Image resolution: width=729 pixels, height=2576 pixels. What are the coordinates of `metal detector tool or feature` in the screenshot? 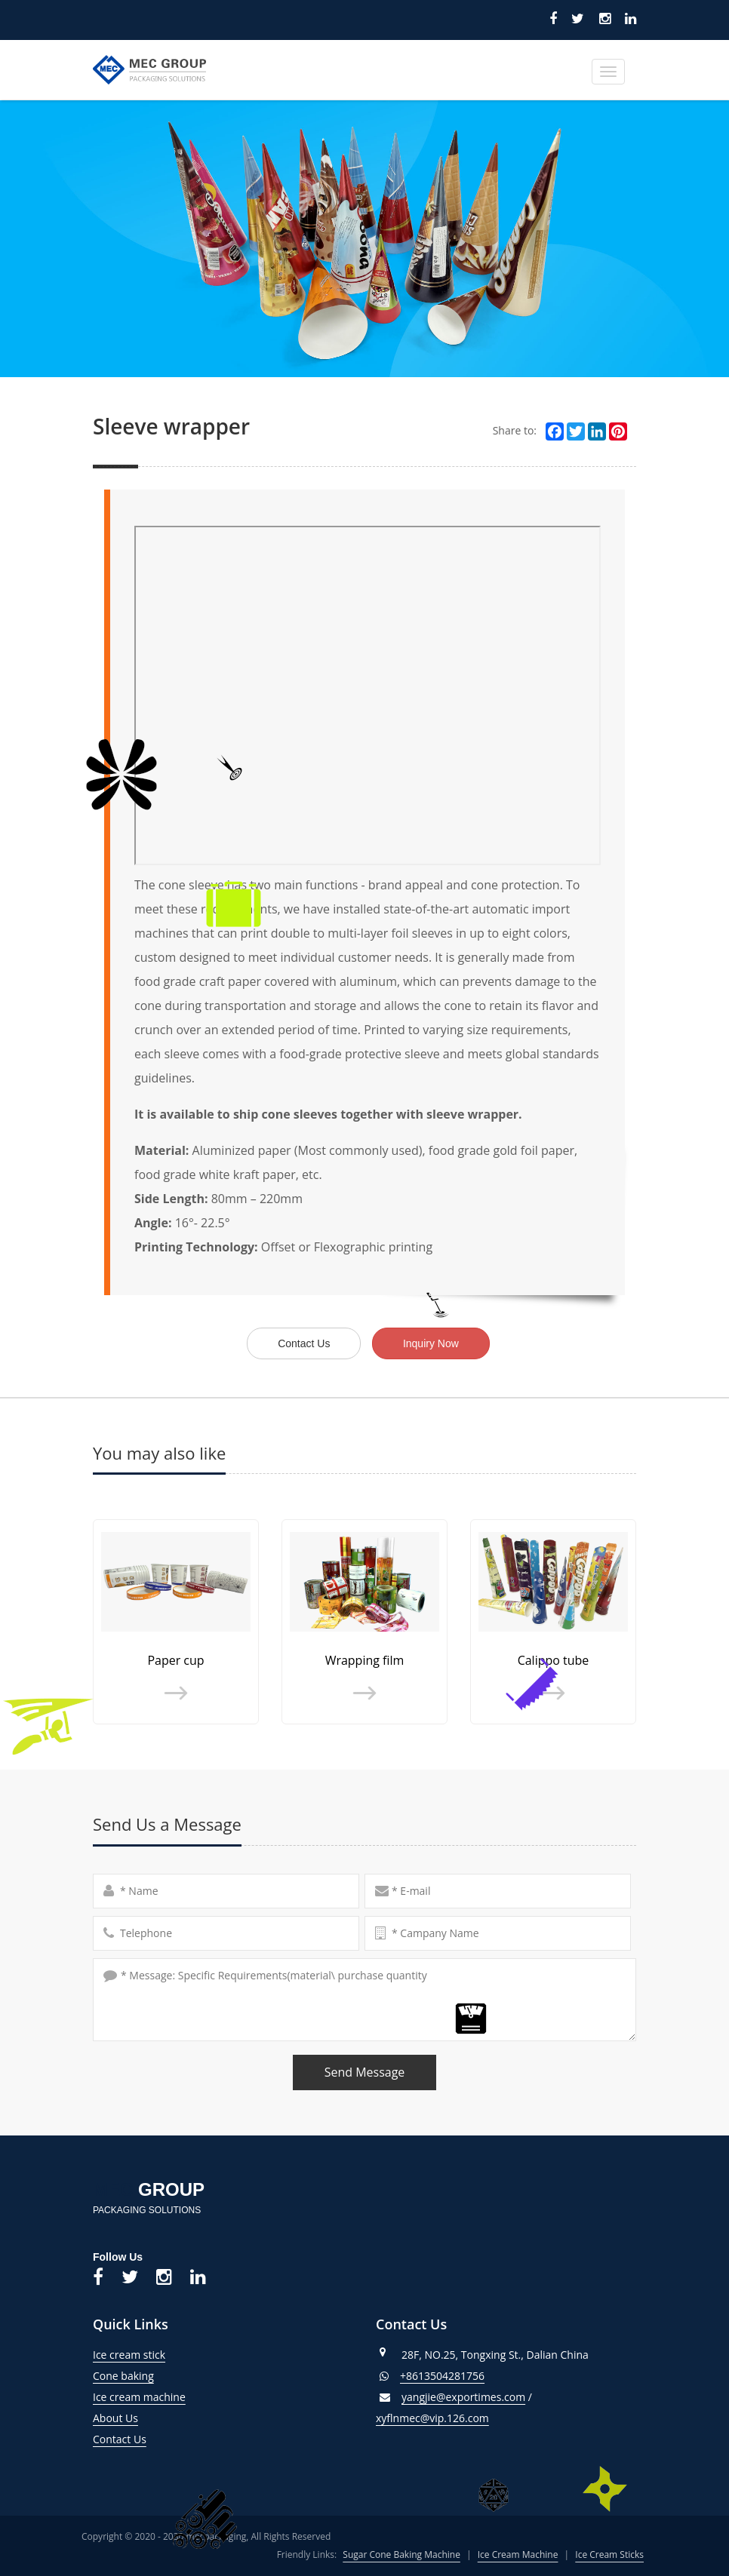 It's located at (438, 1305).